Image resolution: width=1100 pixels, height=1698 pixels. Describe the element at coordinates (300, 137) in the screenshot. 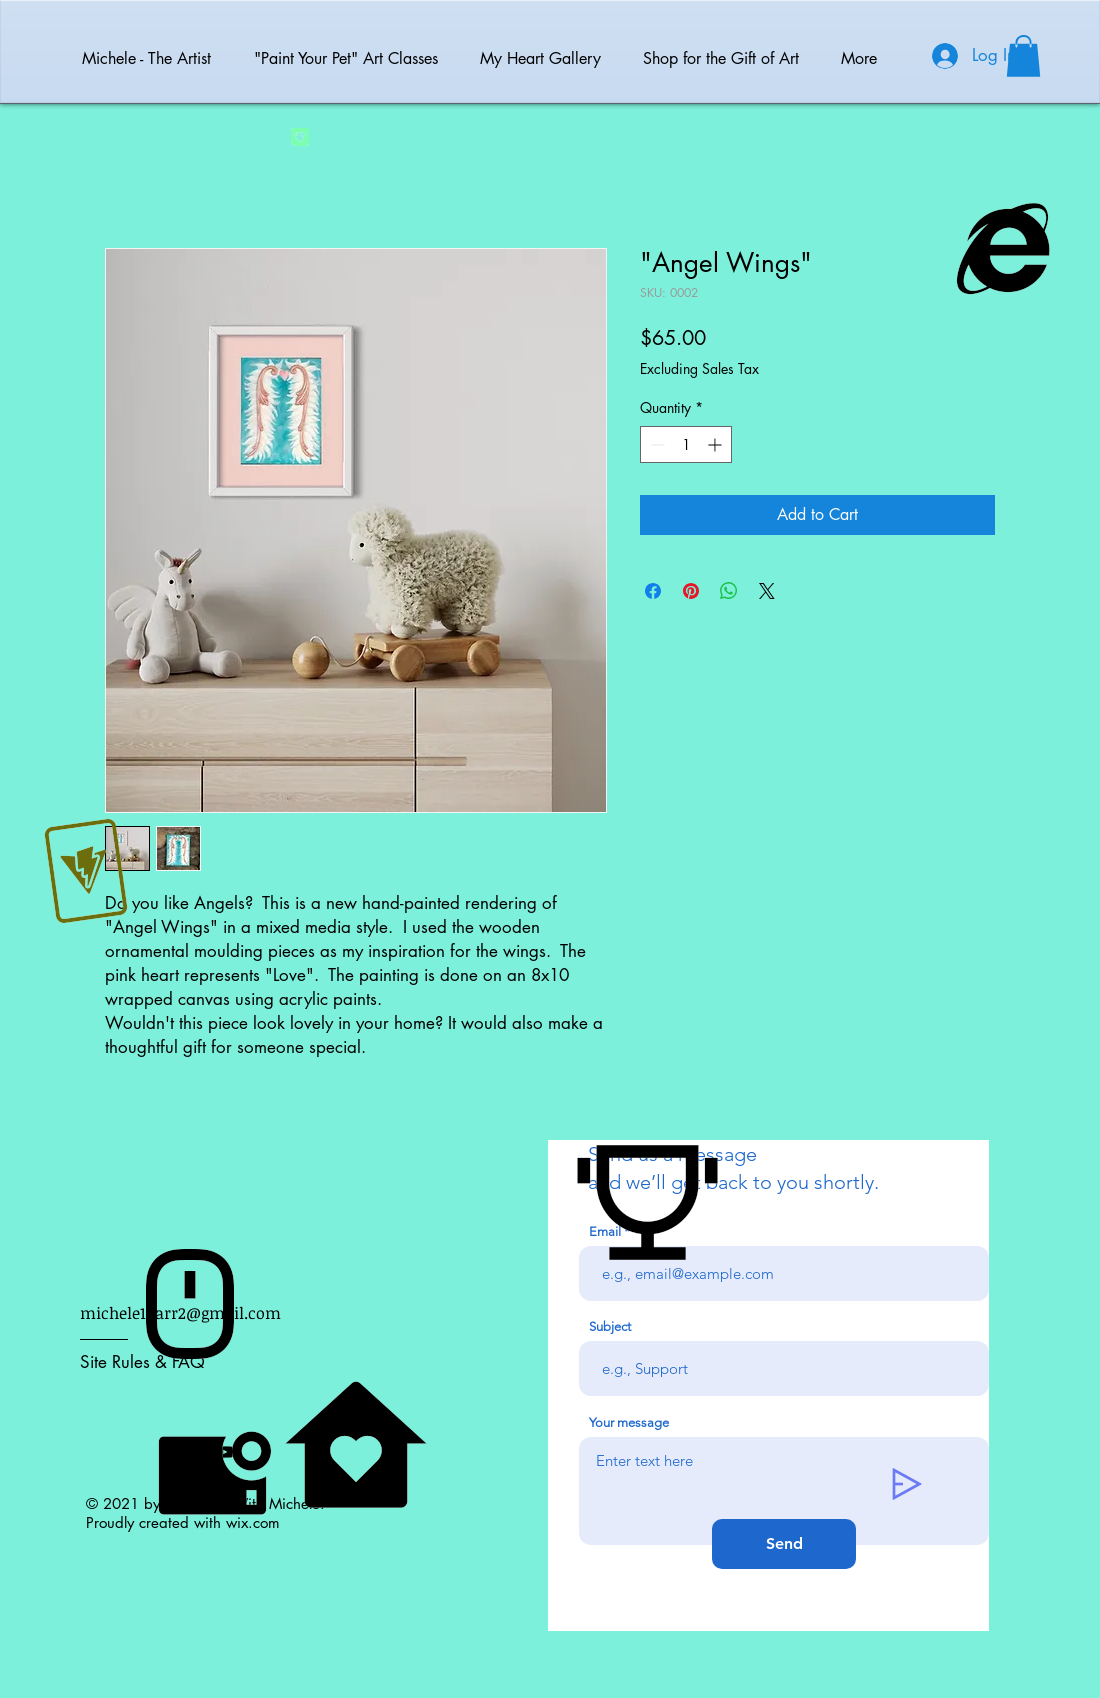

I see `visit payhip website or storefront` at that location.